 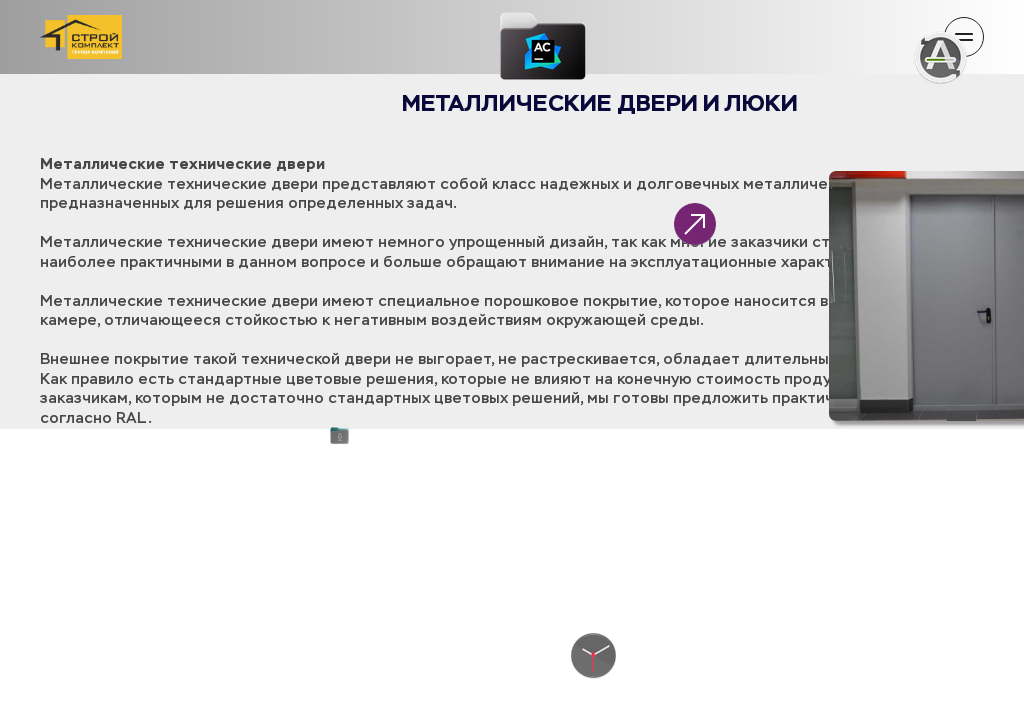 What do you see at coordinates (593, 655) in the screenshot?
I see `open the clocks application` at bounding box center [593, 655].